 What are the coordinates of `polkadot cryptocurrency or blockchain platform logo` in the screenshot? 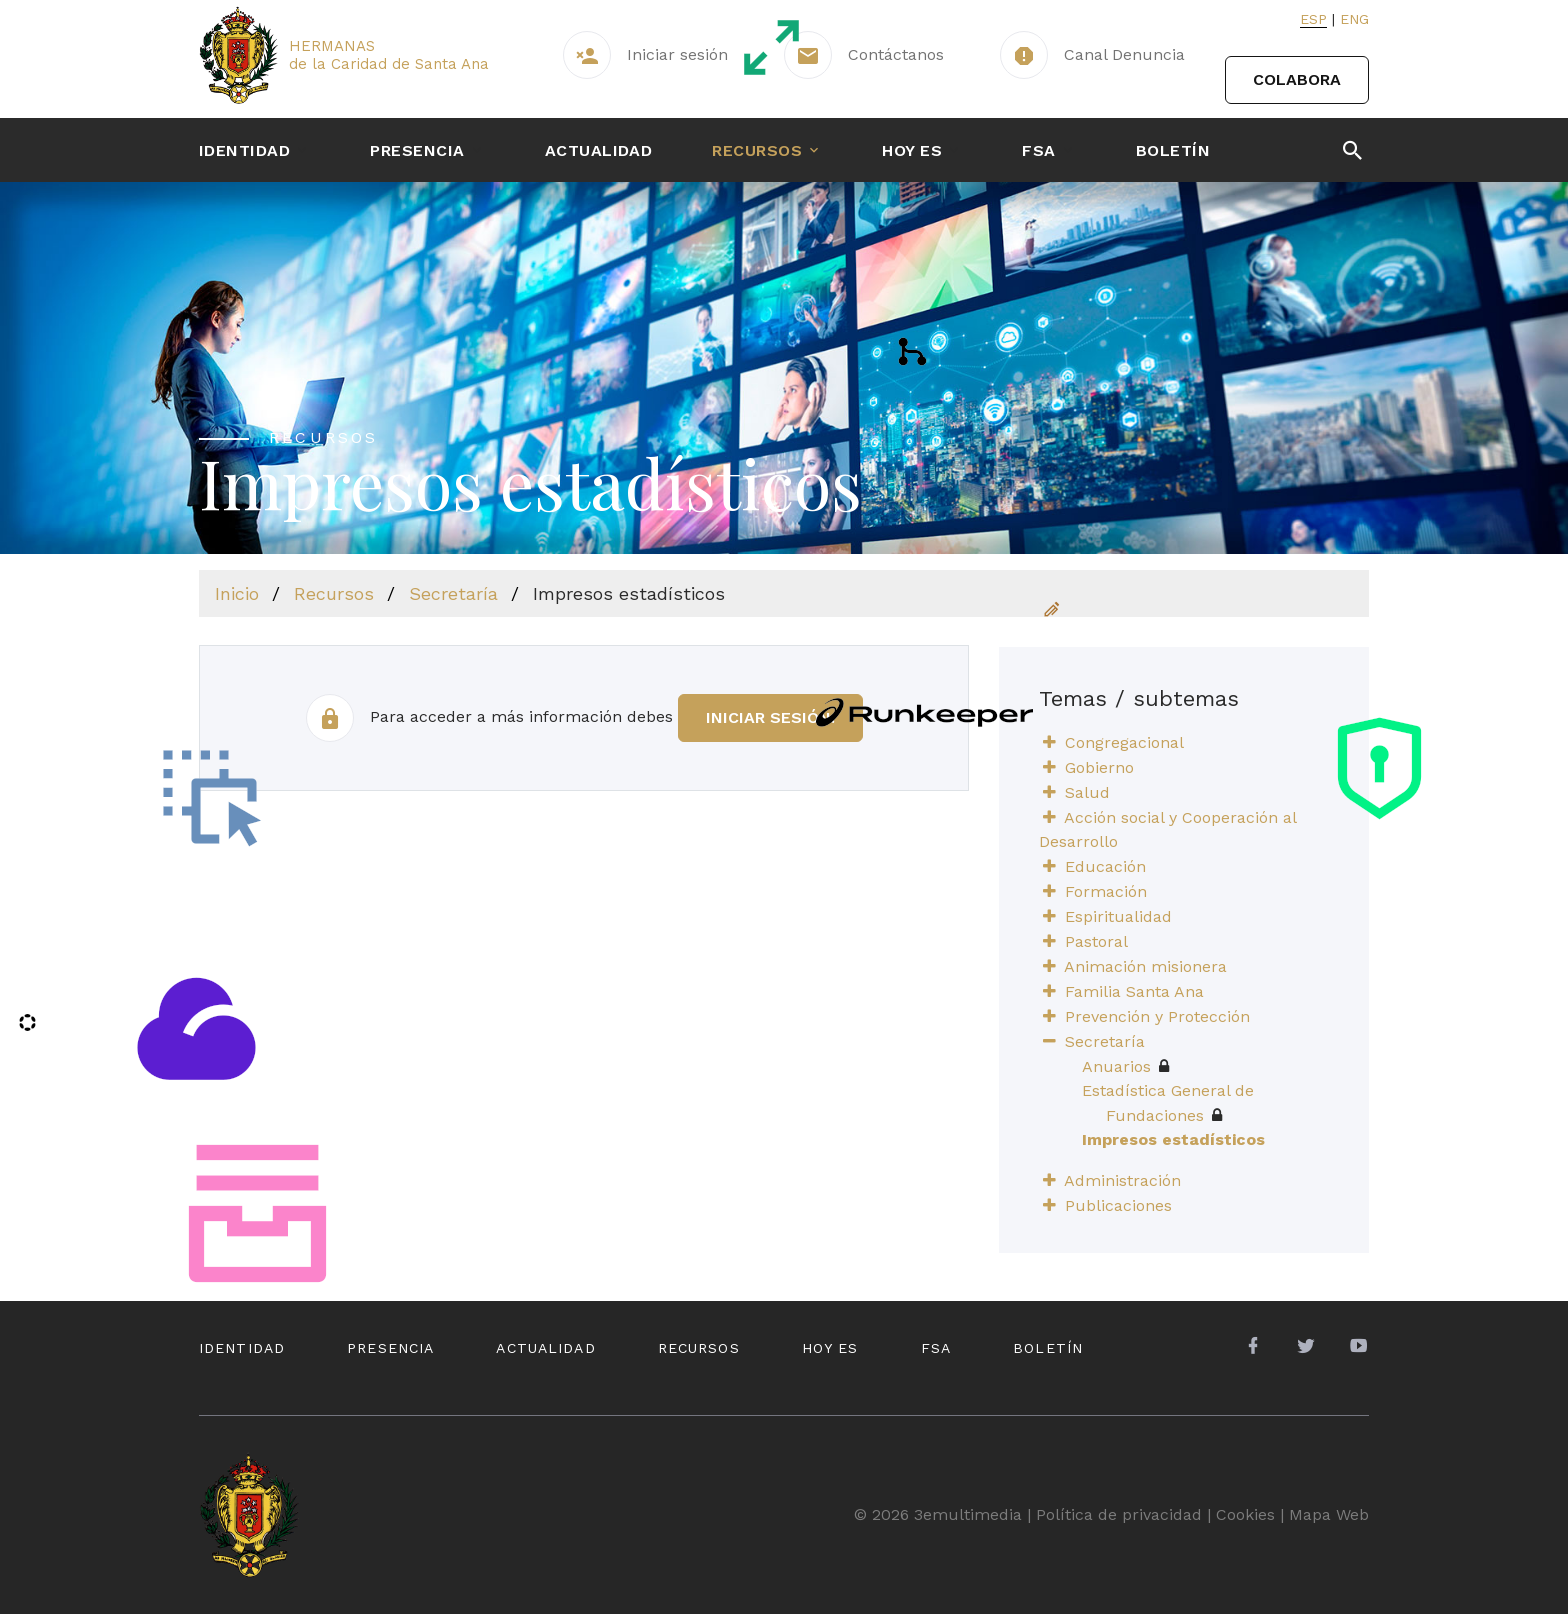 It's located at (27, 1022).